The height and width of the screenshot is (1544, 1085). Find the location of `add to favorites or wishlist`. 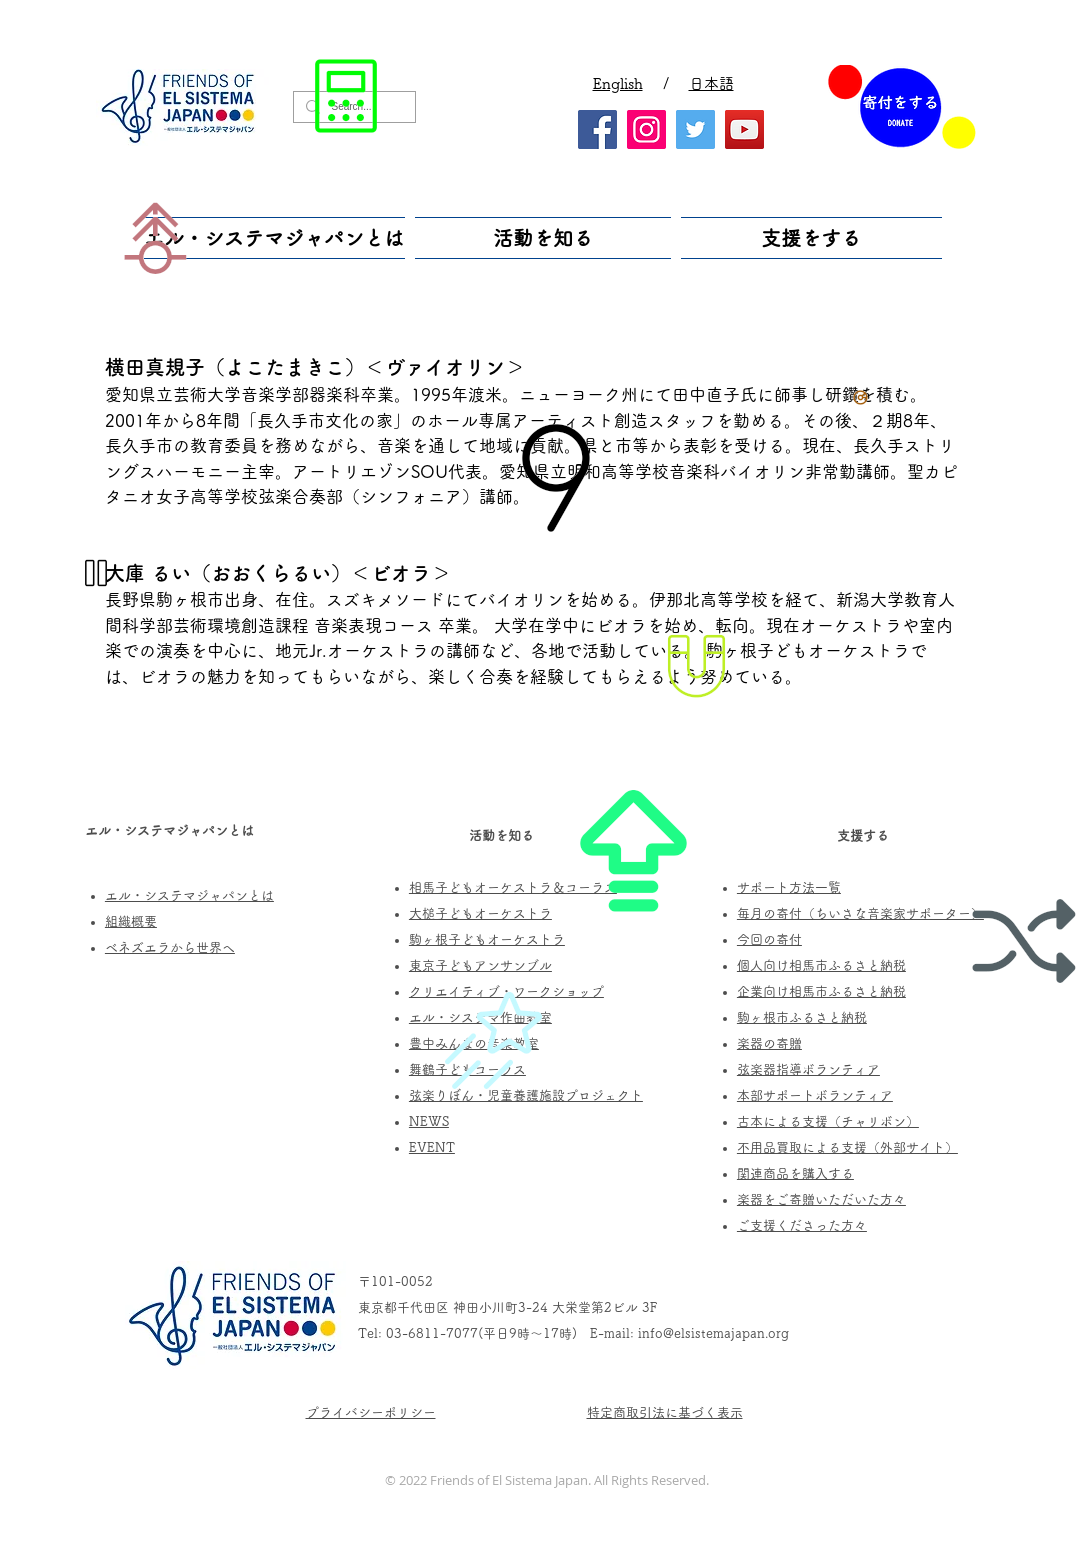

add to favorites or wishlist is located at coordinates (493, 1040).